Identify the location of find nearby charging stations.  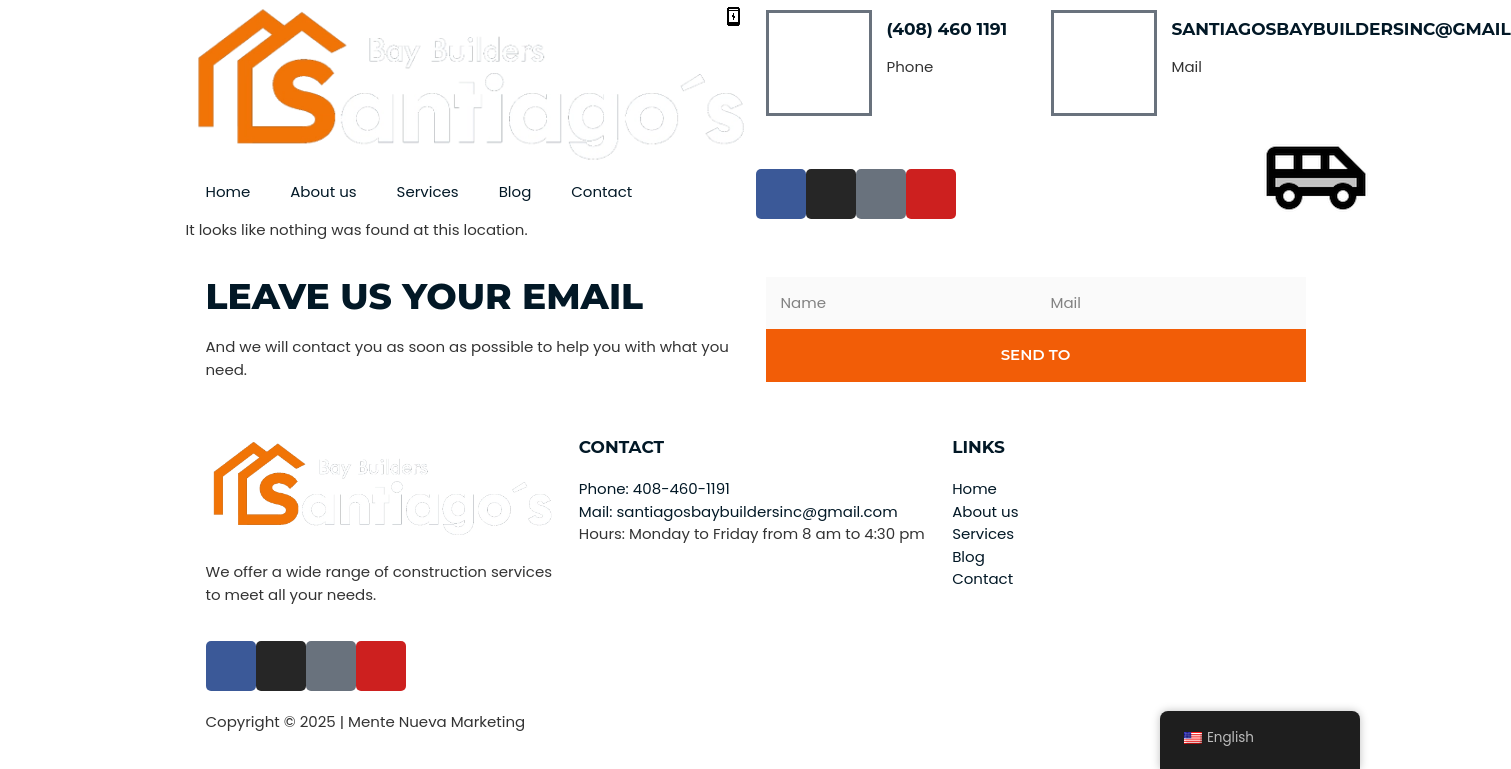
(733, 16).